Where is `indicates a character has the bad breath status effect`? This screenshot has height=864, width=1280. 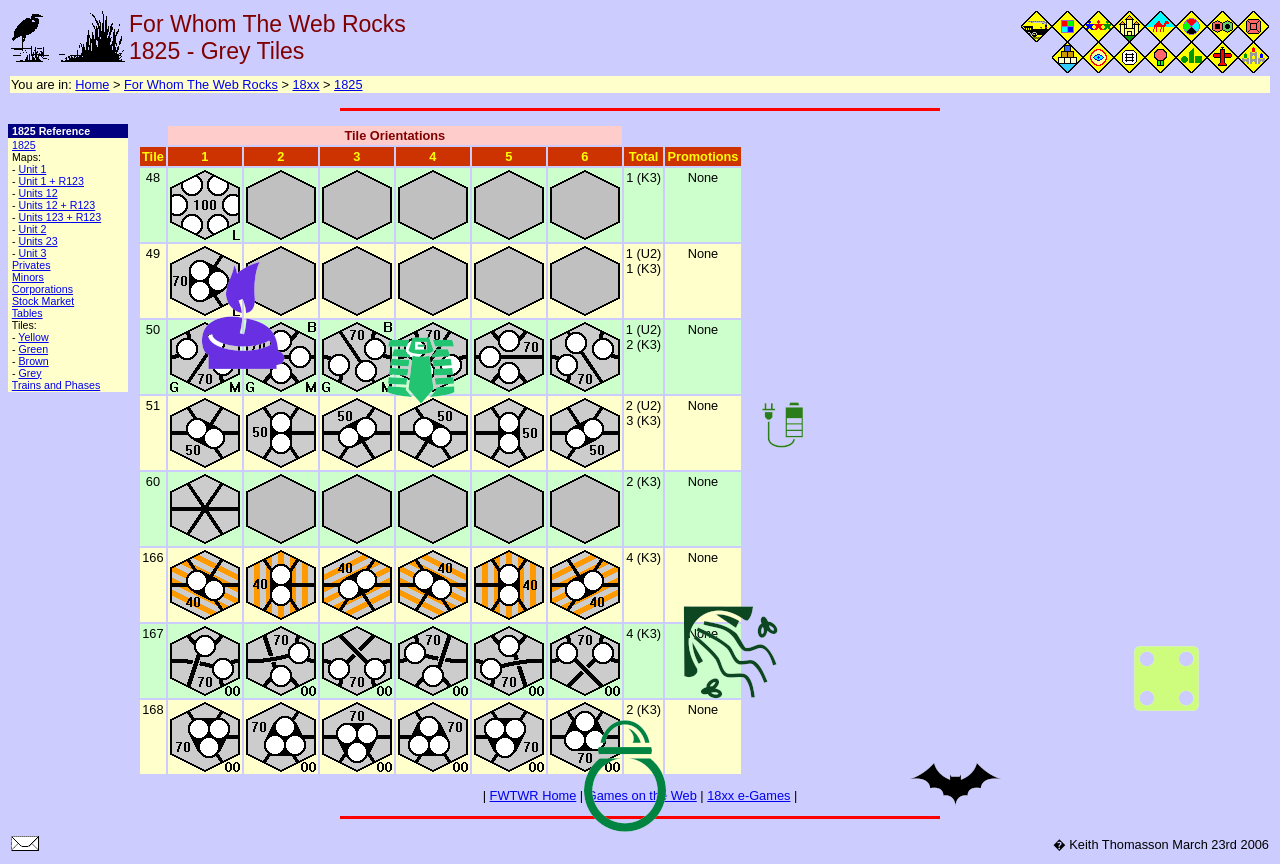
indicates a character has the bad breath status effect is located at coordinates (731, 654).